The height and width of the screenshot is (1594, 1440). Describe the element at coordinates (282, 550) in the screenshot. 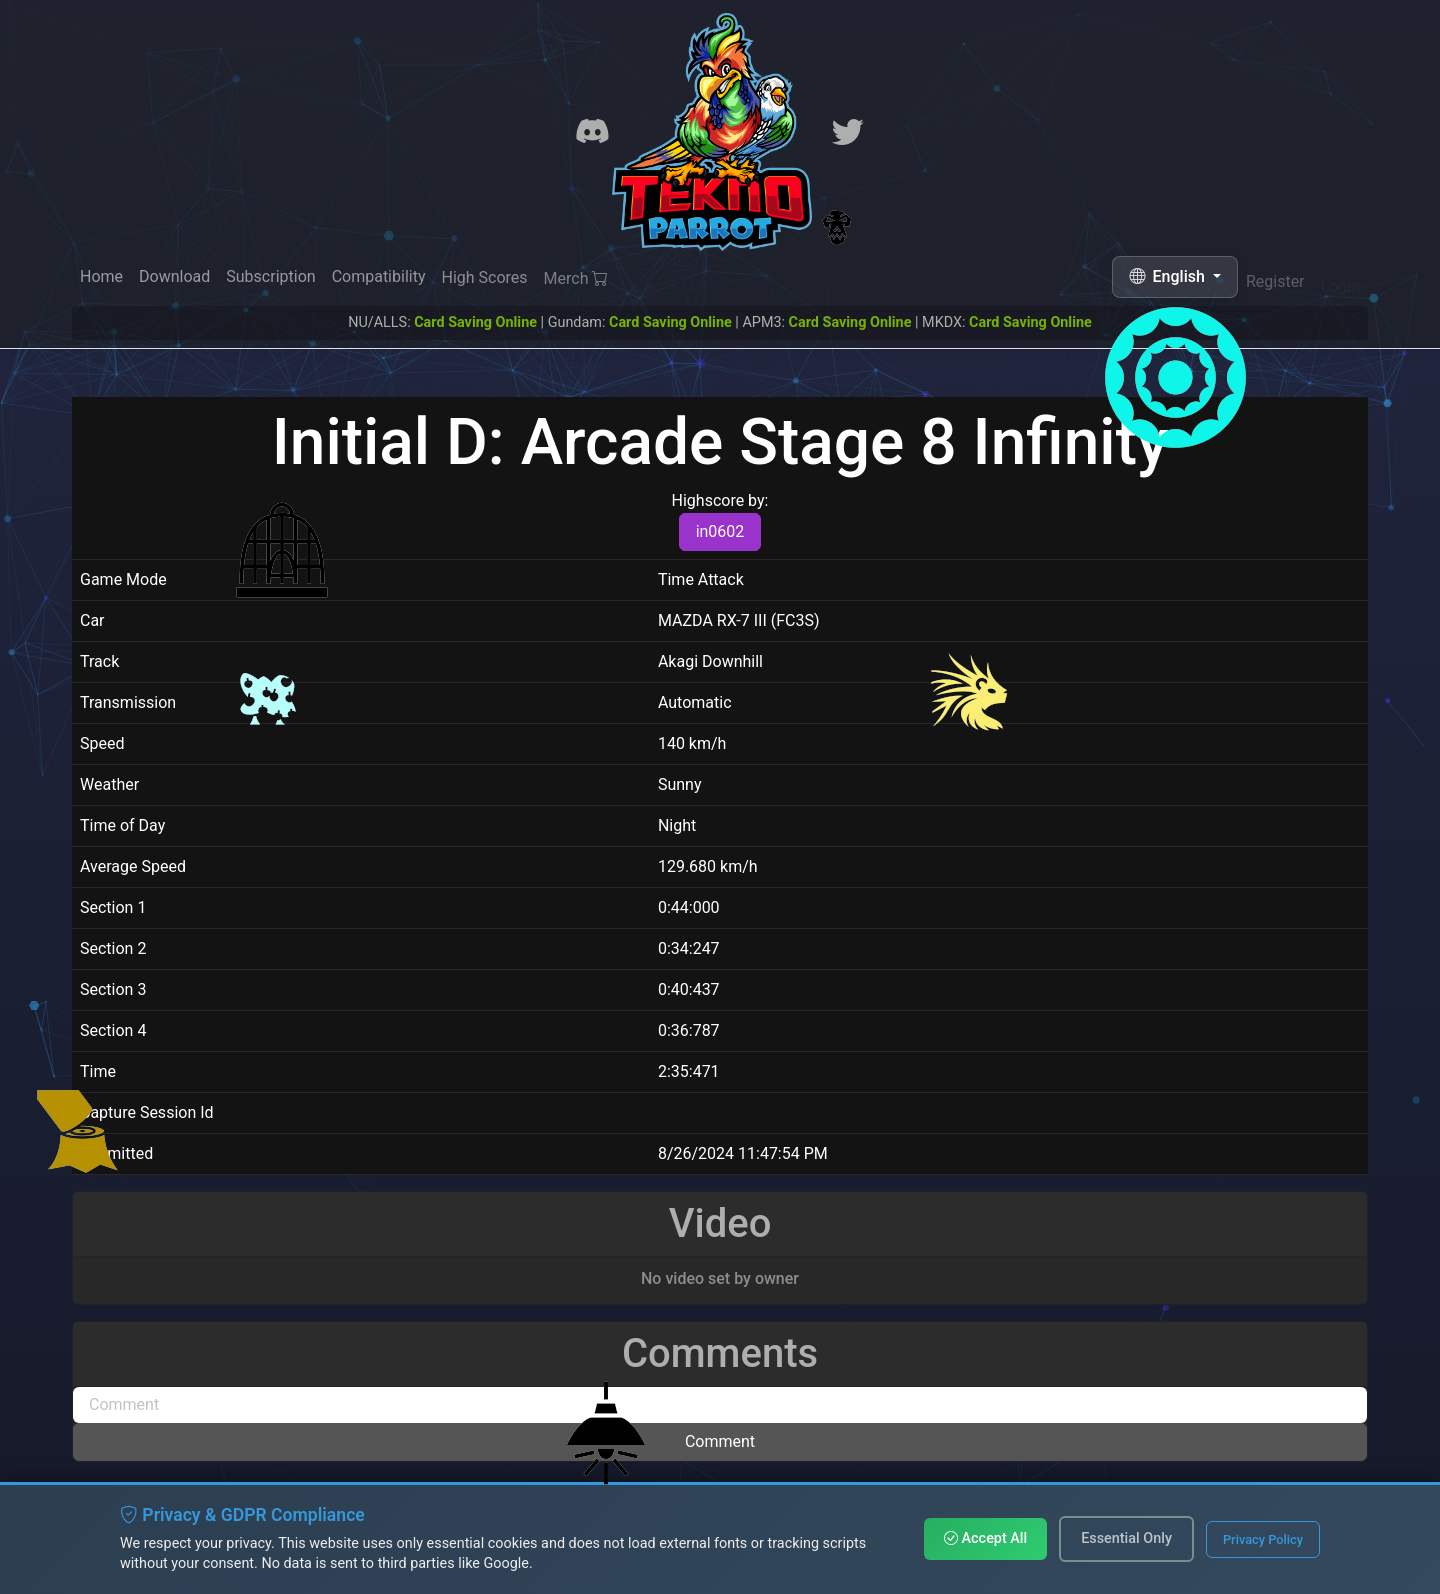

I see `bird cage item or decoration in a game inventory` at that location.